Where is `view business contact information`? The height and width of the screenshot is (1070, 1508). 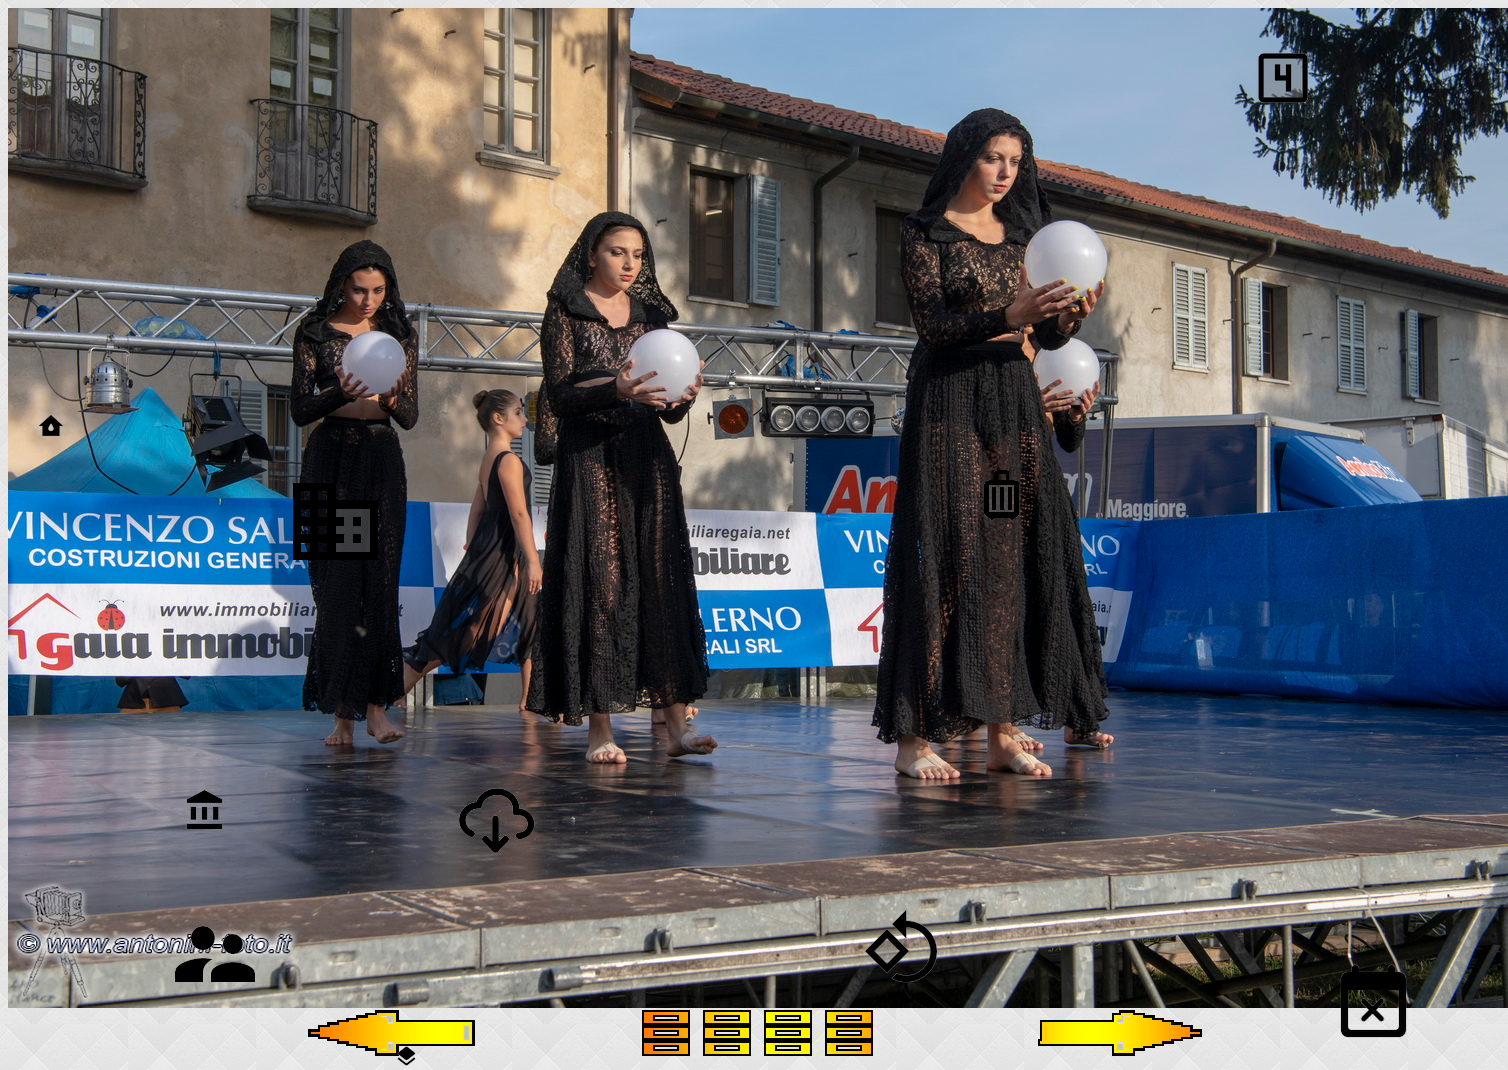
view business contact information is located at coordinates (335, 521).